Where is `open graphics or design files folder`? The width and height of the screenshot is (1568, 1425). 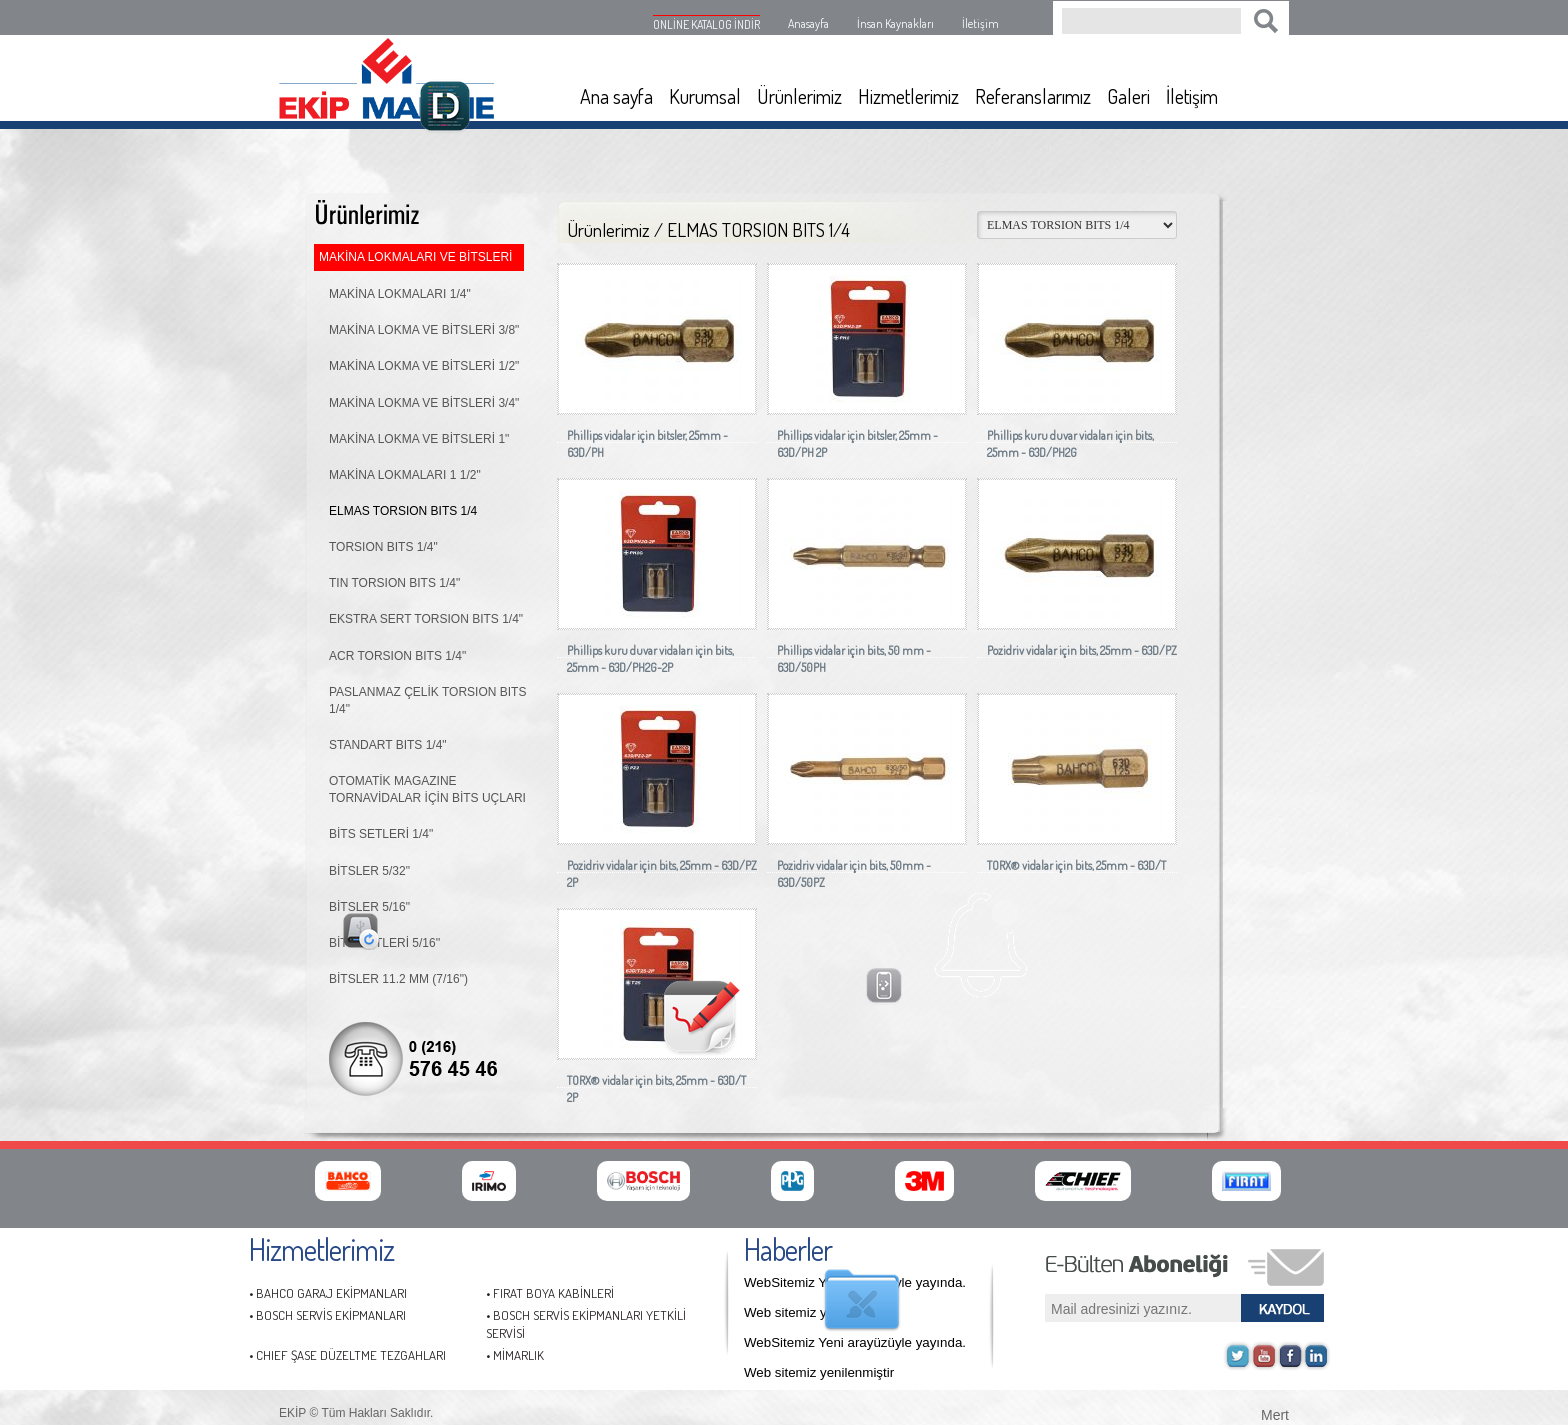
open graphics or design files folder is located at coordinates (862, 1299).